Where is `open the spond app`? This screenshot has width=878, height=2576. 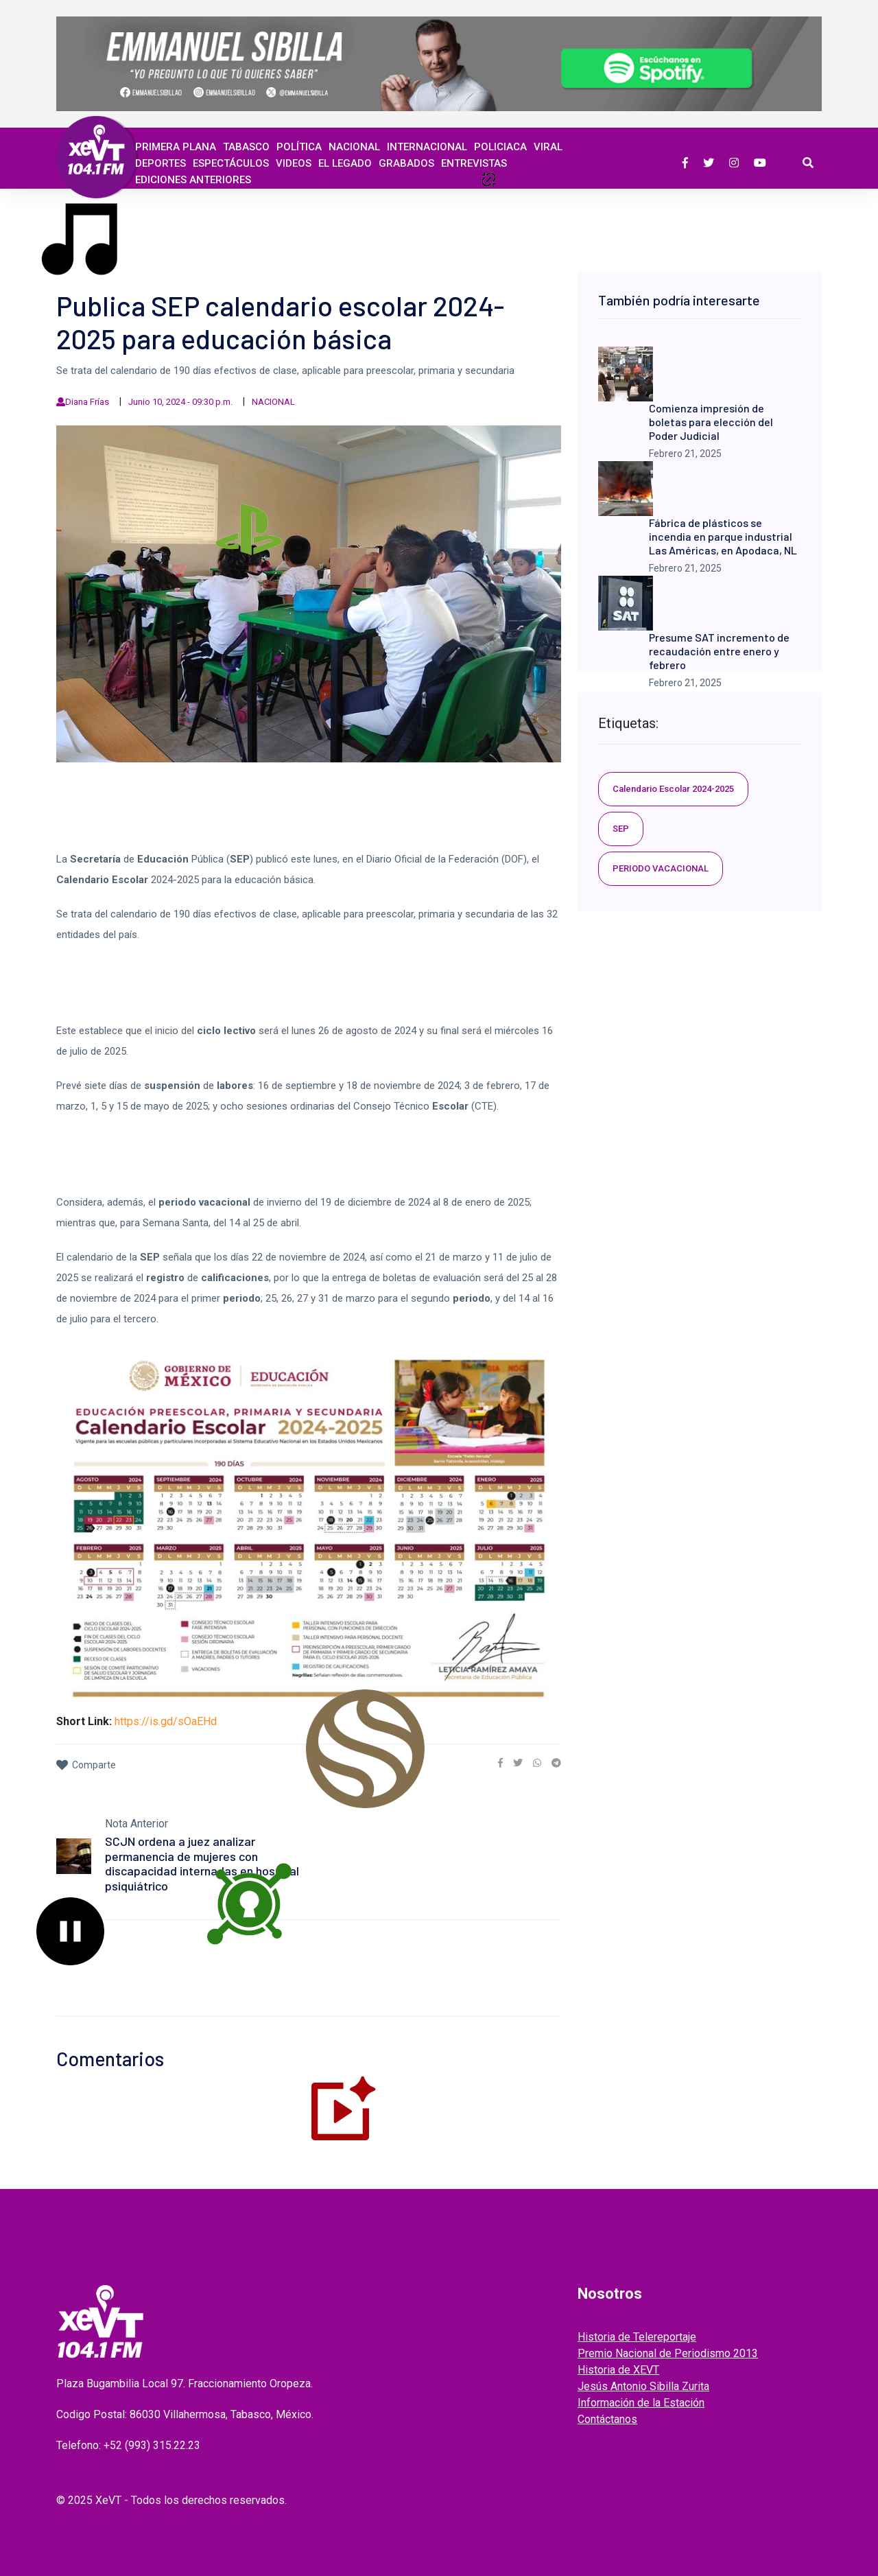 open the spond app is located at coordinates (365, 1748).